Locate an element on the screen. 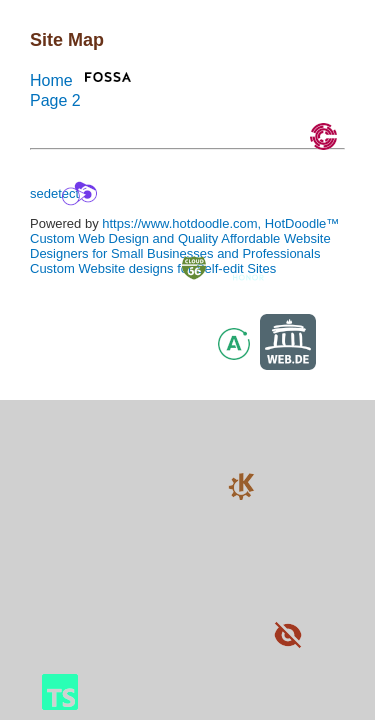 The width and height of the screenshot is (375, 720). hide password or sensitive content is located at coordinates (288, 635).